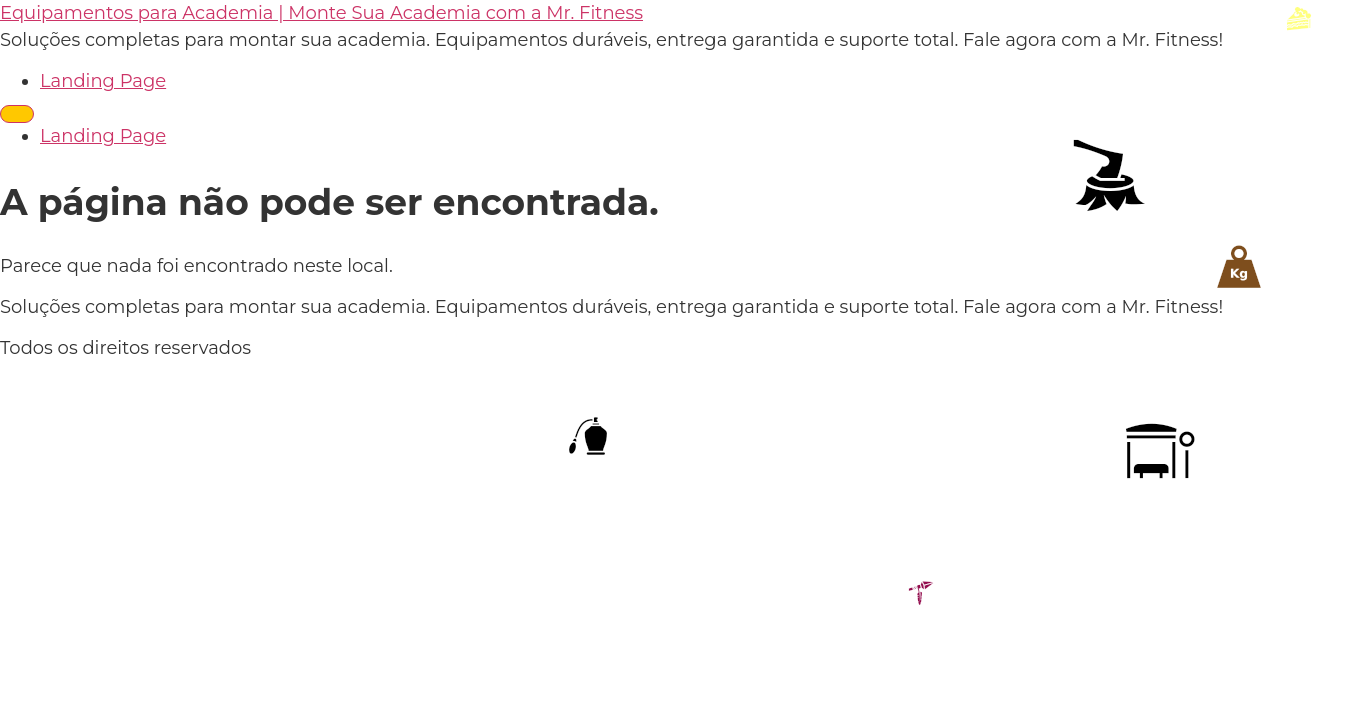 The image size is (1368, 720). I want to click on adjust item weight or mass settings, so click(1239, 266).